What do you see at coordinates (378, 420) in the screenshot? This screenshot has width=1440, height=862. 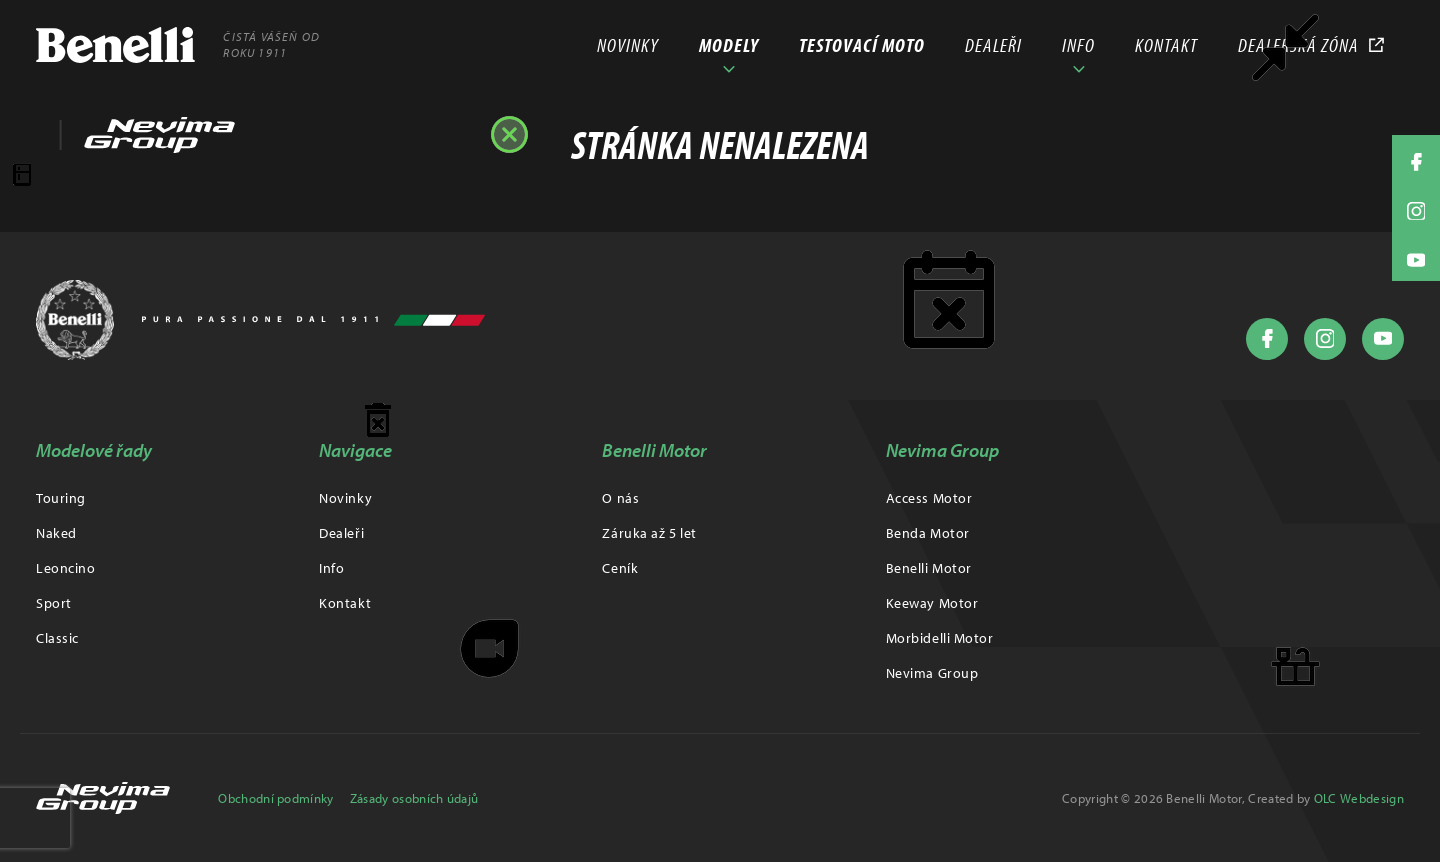 I see `permanently delete an item` at bounding box center [378, 420].